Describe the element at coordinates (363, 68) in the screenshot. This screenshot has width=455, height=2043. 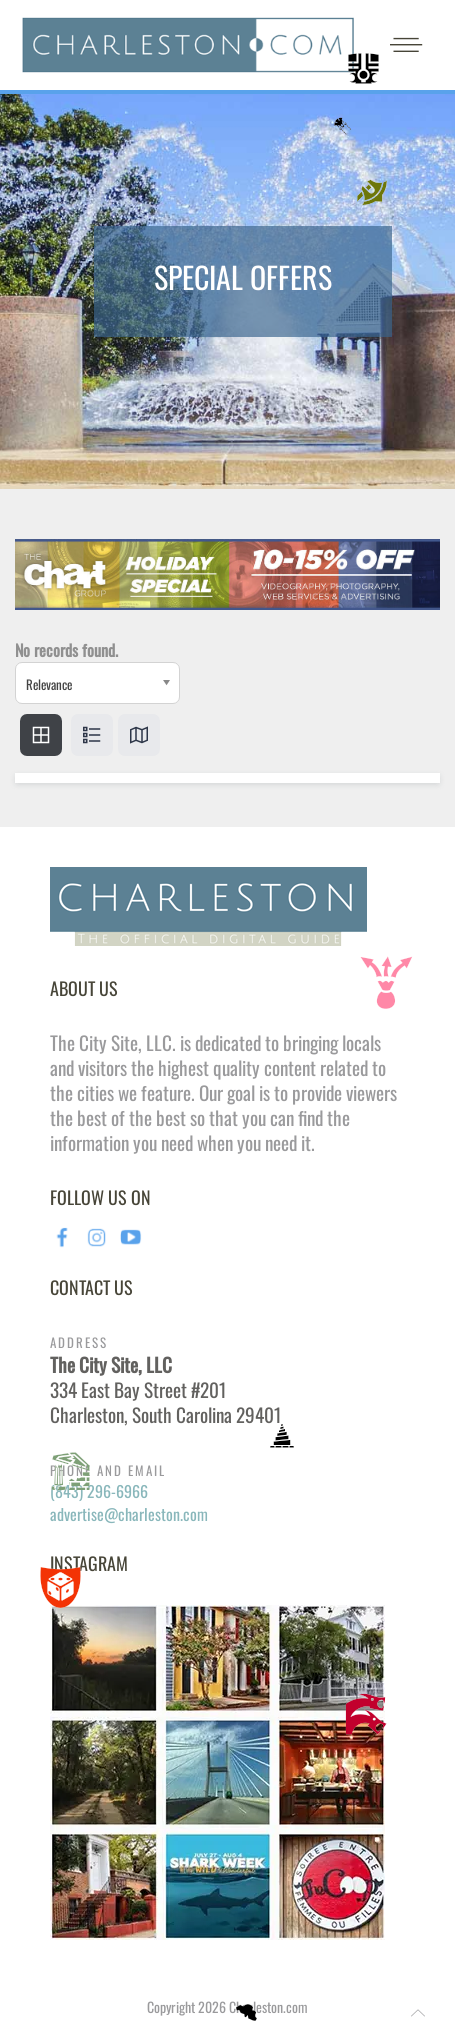
I see `engine or motor settings` at that location.